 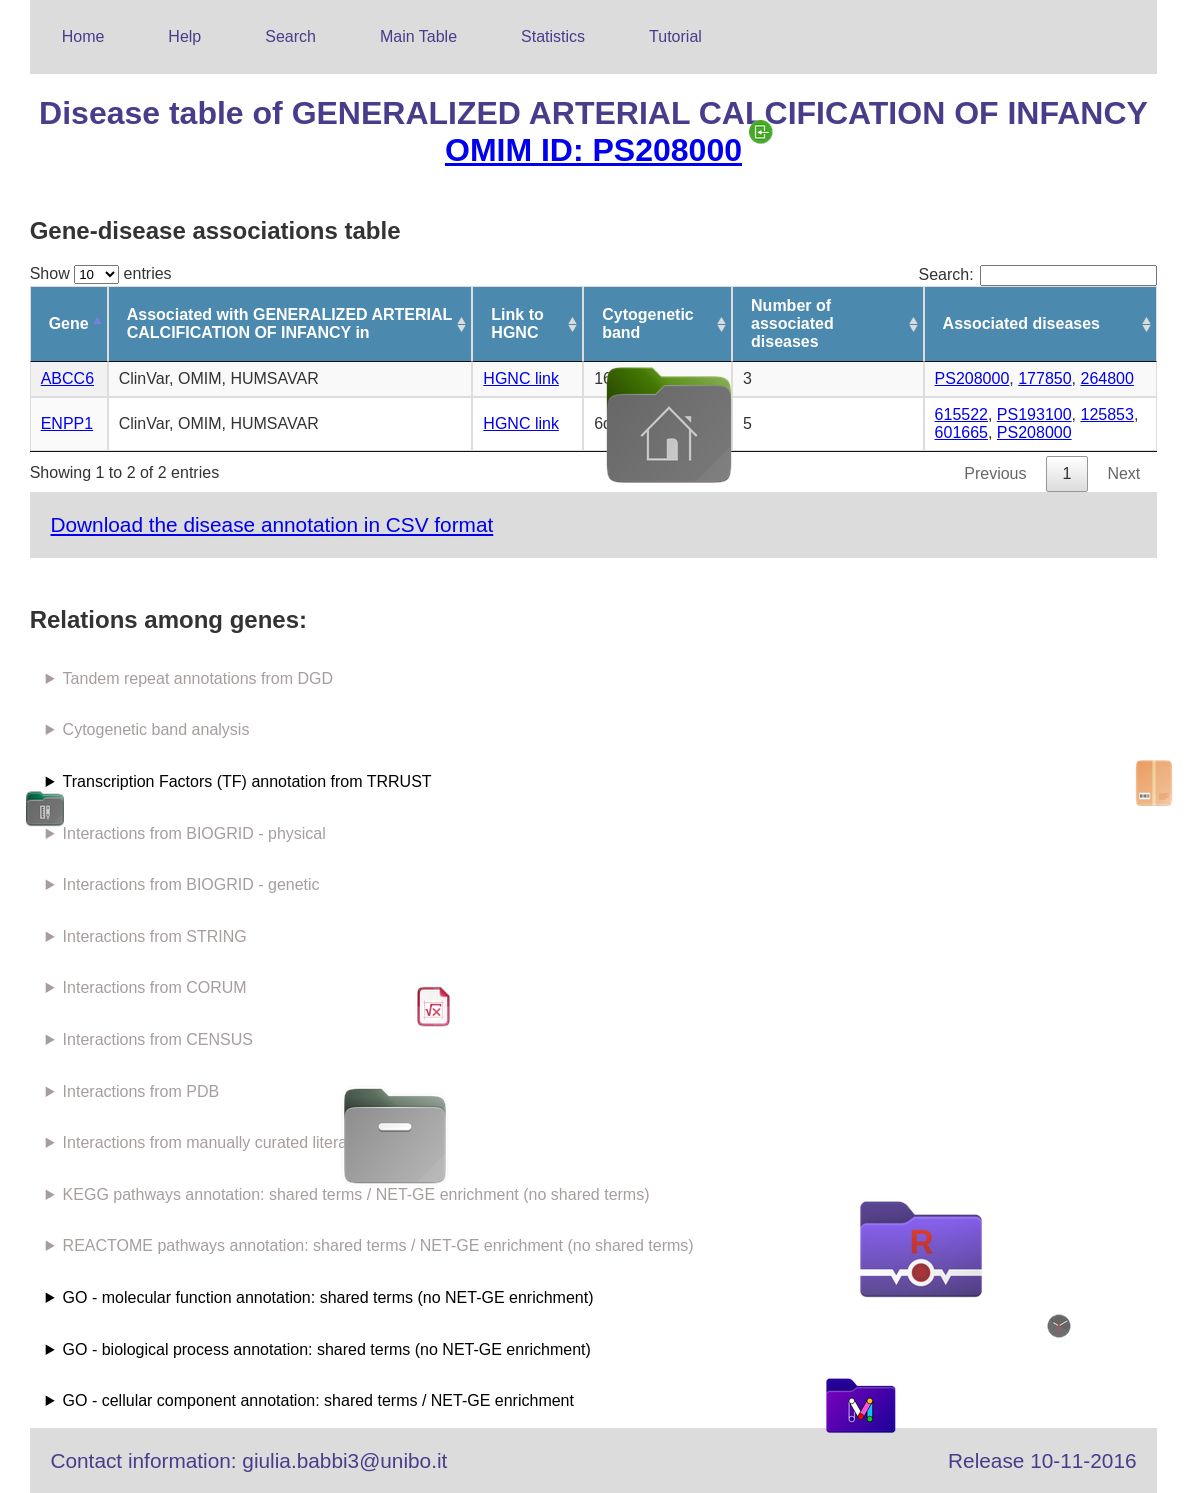 What do you see at coordinates (395, 1136) in the screenshot?
I see `open the file manager application` at bounding box center [395, 1136].